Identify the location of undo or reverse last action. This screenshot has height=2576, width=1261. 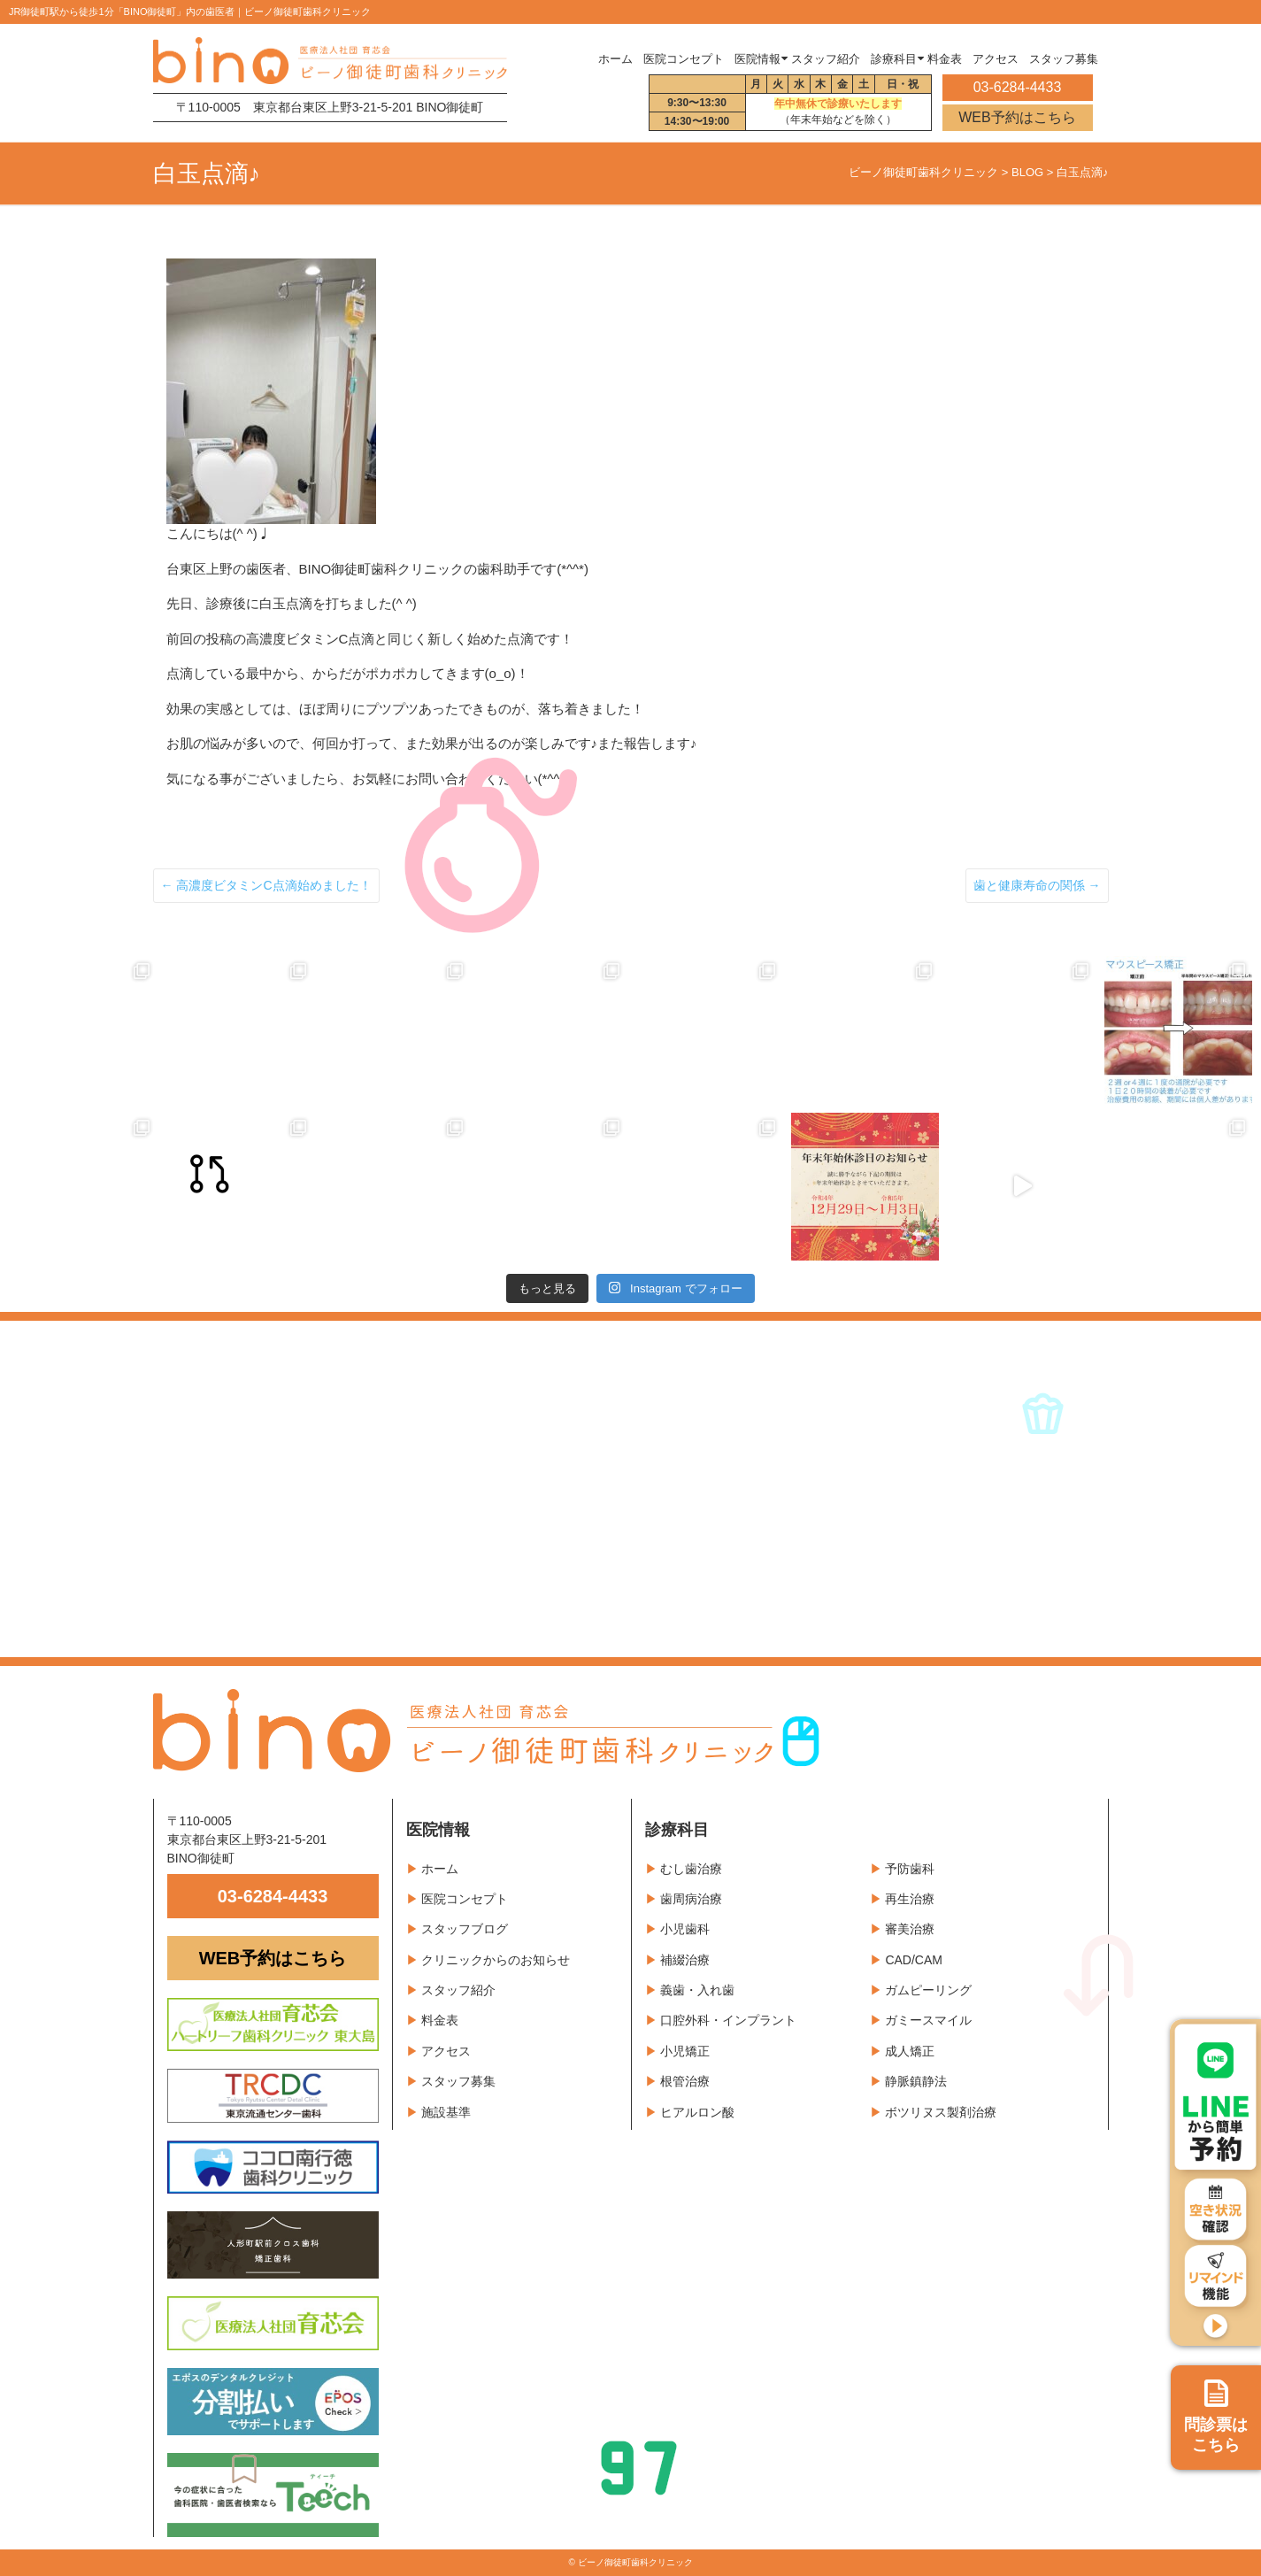
(1101, 1975).